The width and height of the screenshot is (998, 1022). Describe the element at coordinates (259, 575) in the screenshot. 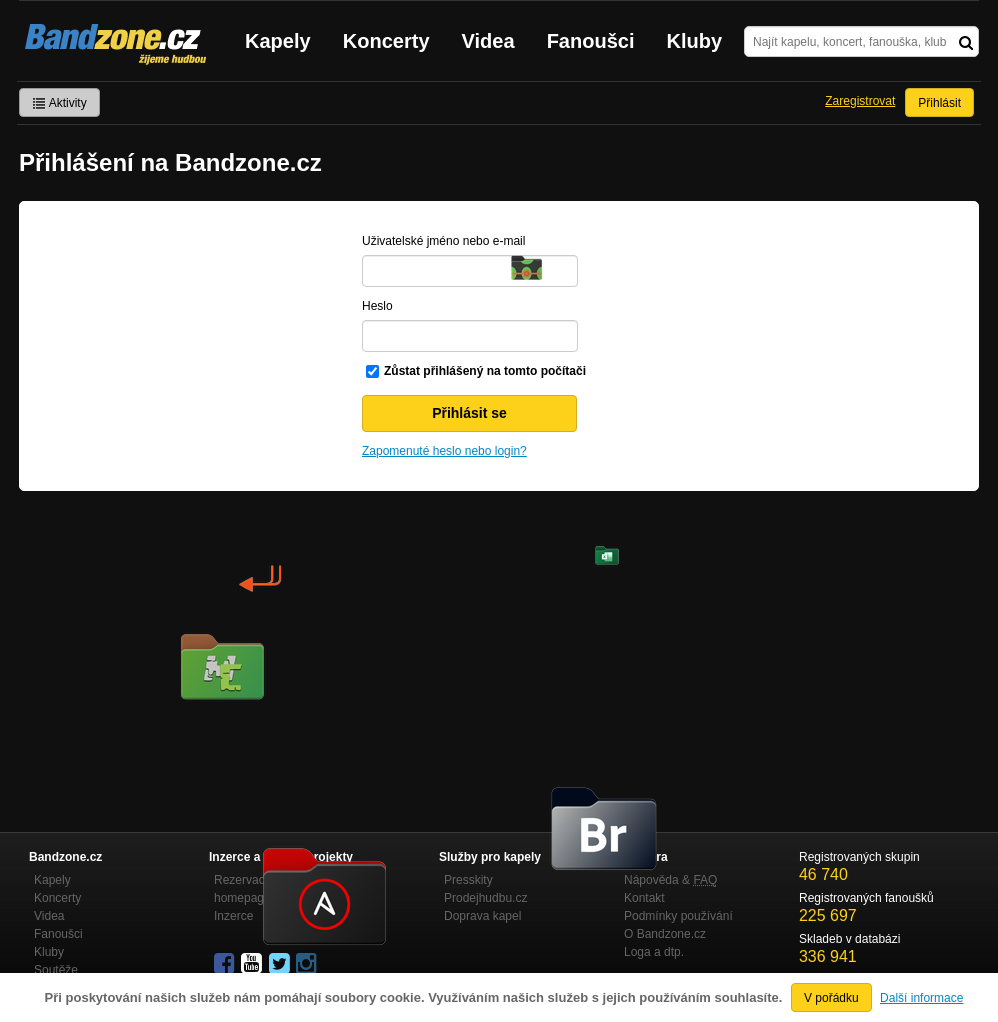

I see `reply all to an email message` at that location.